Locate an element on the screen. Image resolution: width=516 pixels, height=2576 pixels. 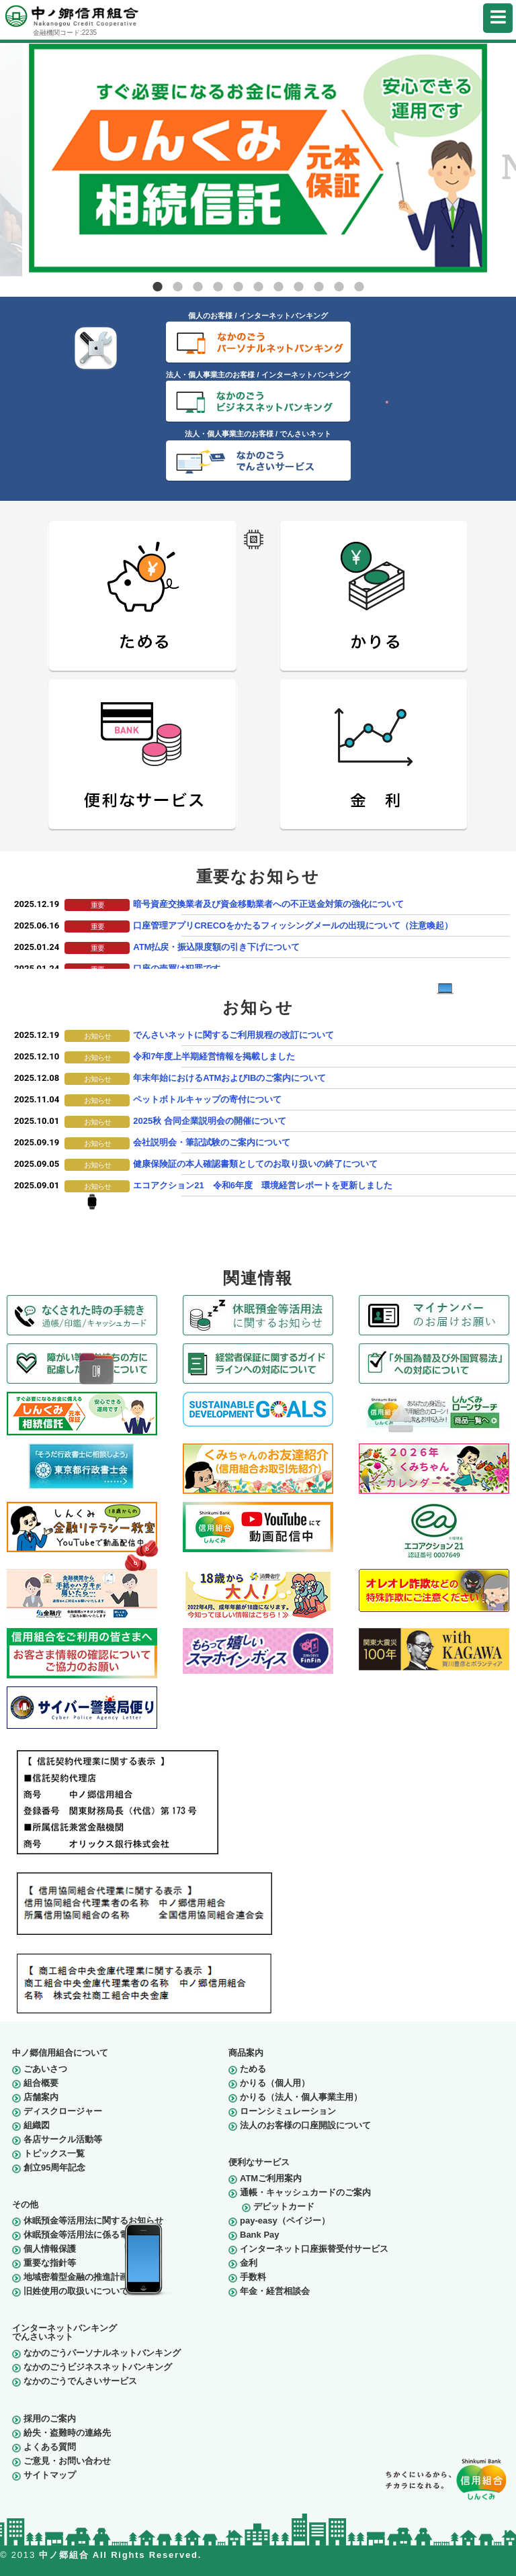
manage expansion card and slot settings is located at coordinates (95, 348).